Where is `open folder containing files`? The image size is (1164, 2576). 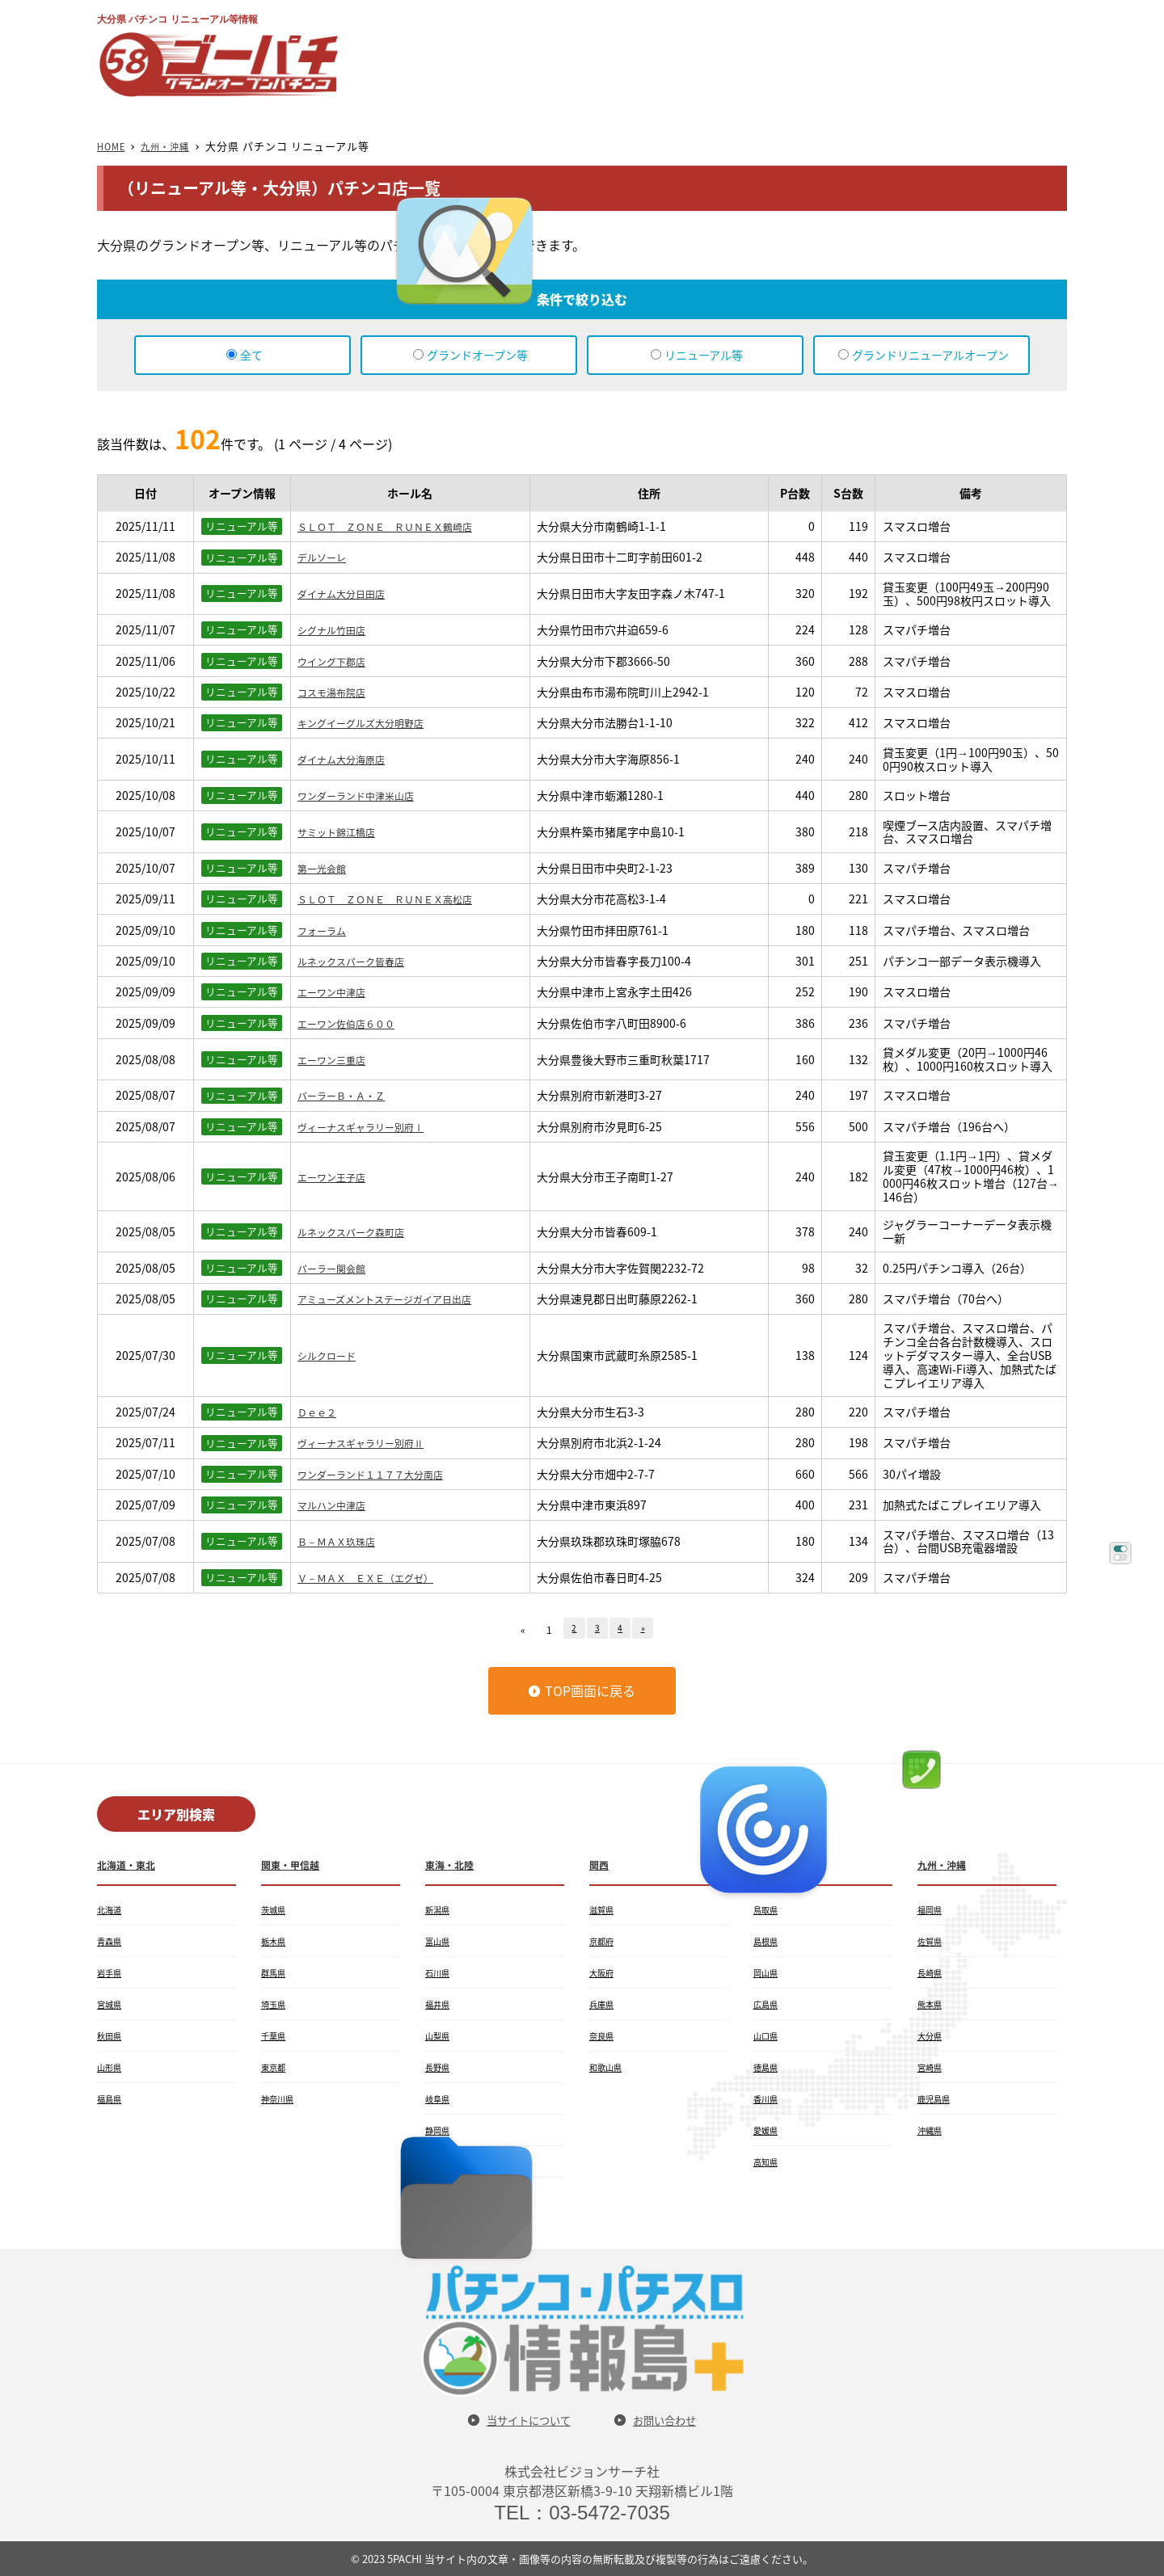
open folder containing files is located at coordinates (466, 2198).